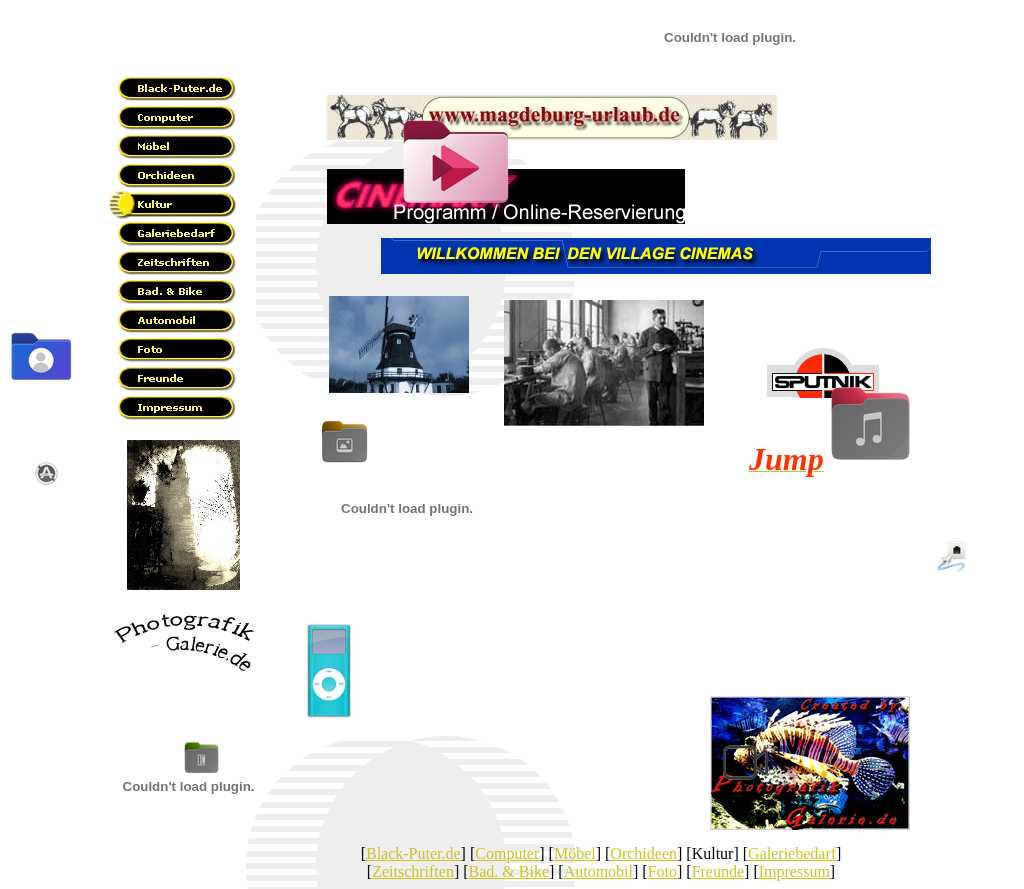 The image size is (1024, 889). What do you see at coordinates (745, 762) in the screenshot?
I see `start a video call` at bounding box center [745, 762].